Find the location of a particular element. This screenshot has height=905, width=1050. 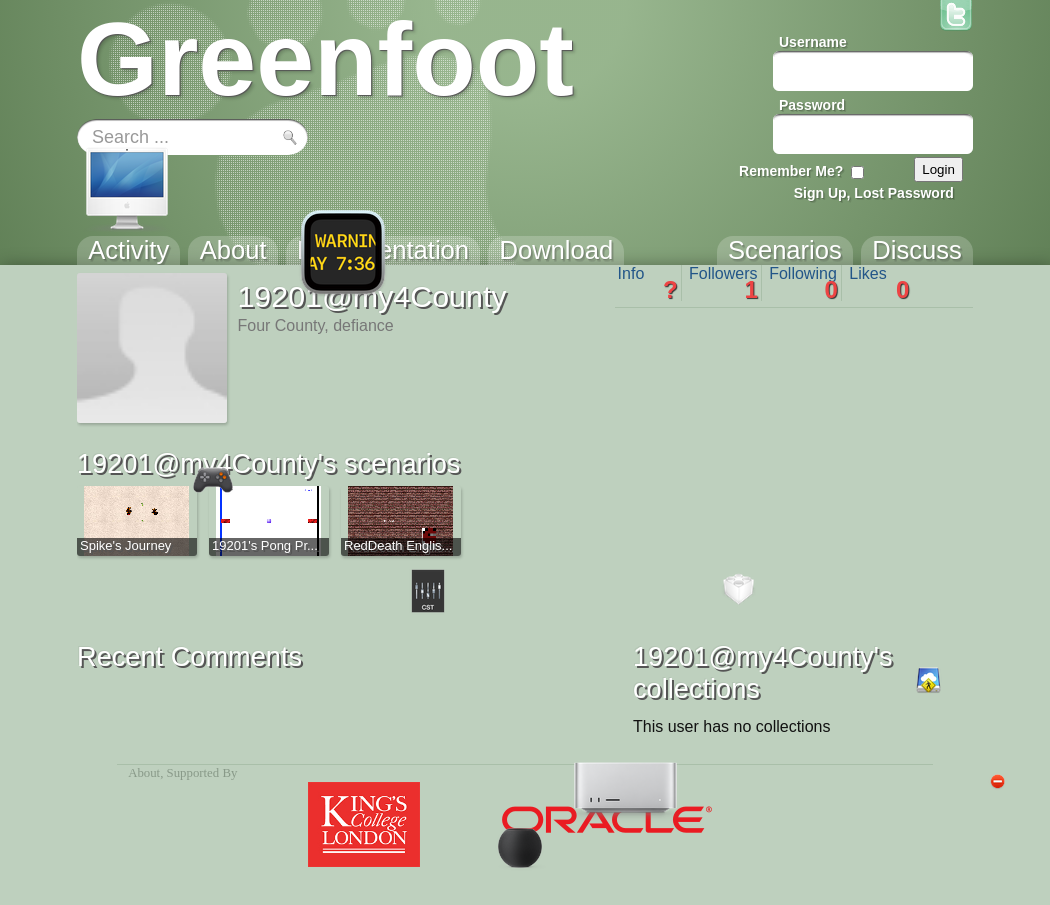

open audio mixing or equalizer settings is located at coordinates (428, 592).